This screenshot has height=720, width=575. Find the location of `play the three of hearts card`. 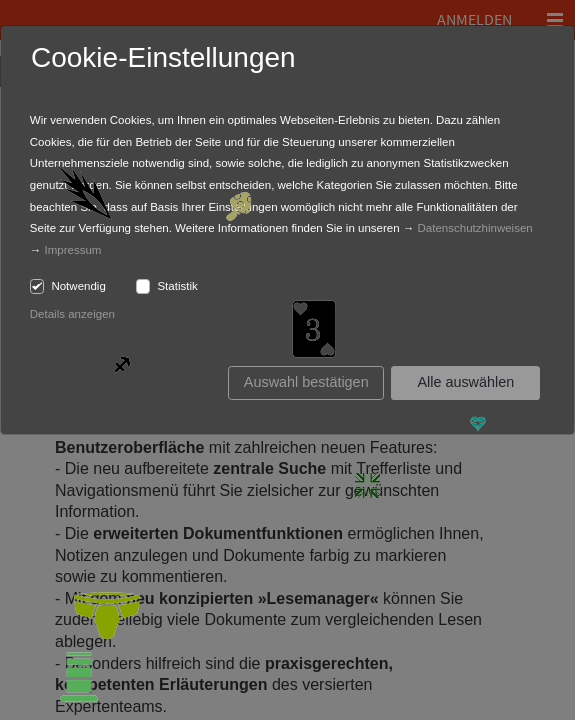

play the three of hearts card is located at coordinates (314, 329).